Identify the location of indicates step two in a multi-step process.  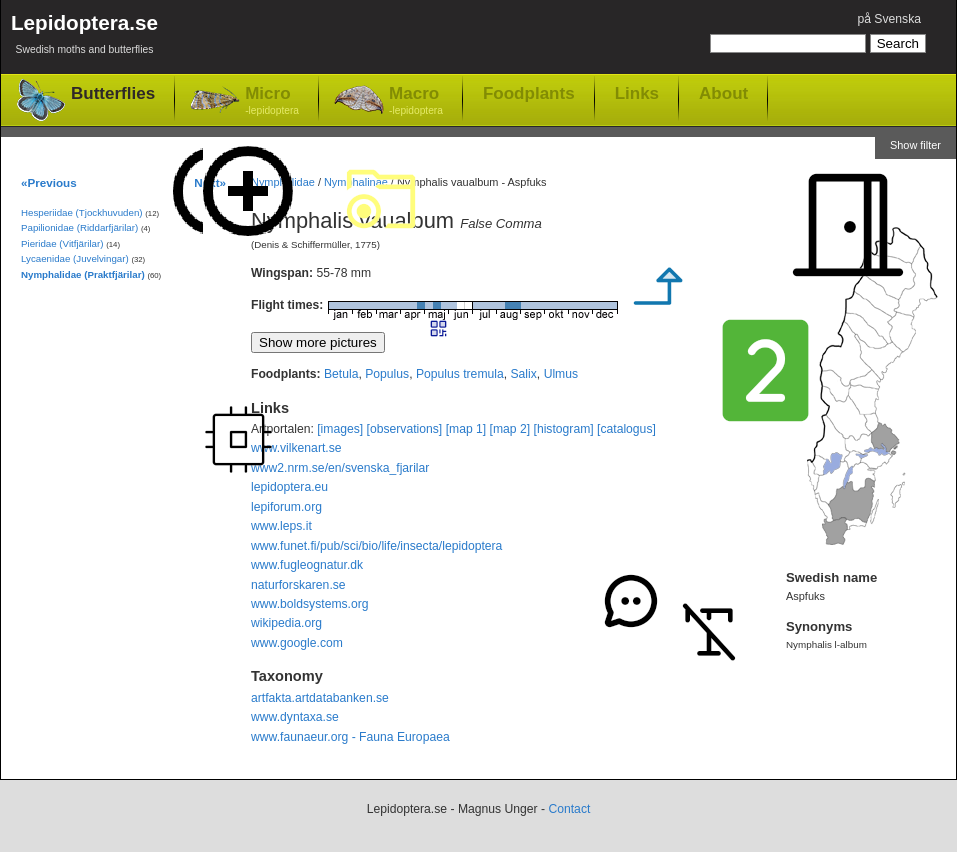
(765, 370).